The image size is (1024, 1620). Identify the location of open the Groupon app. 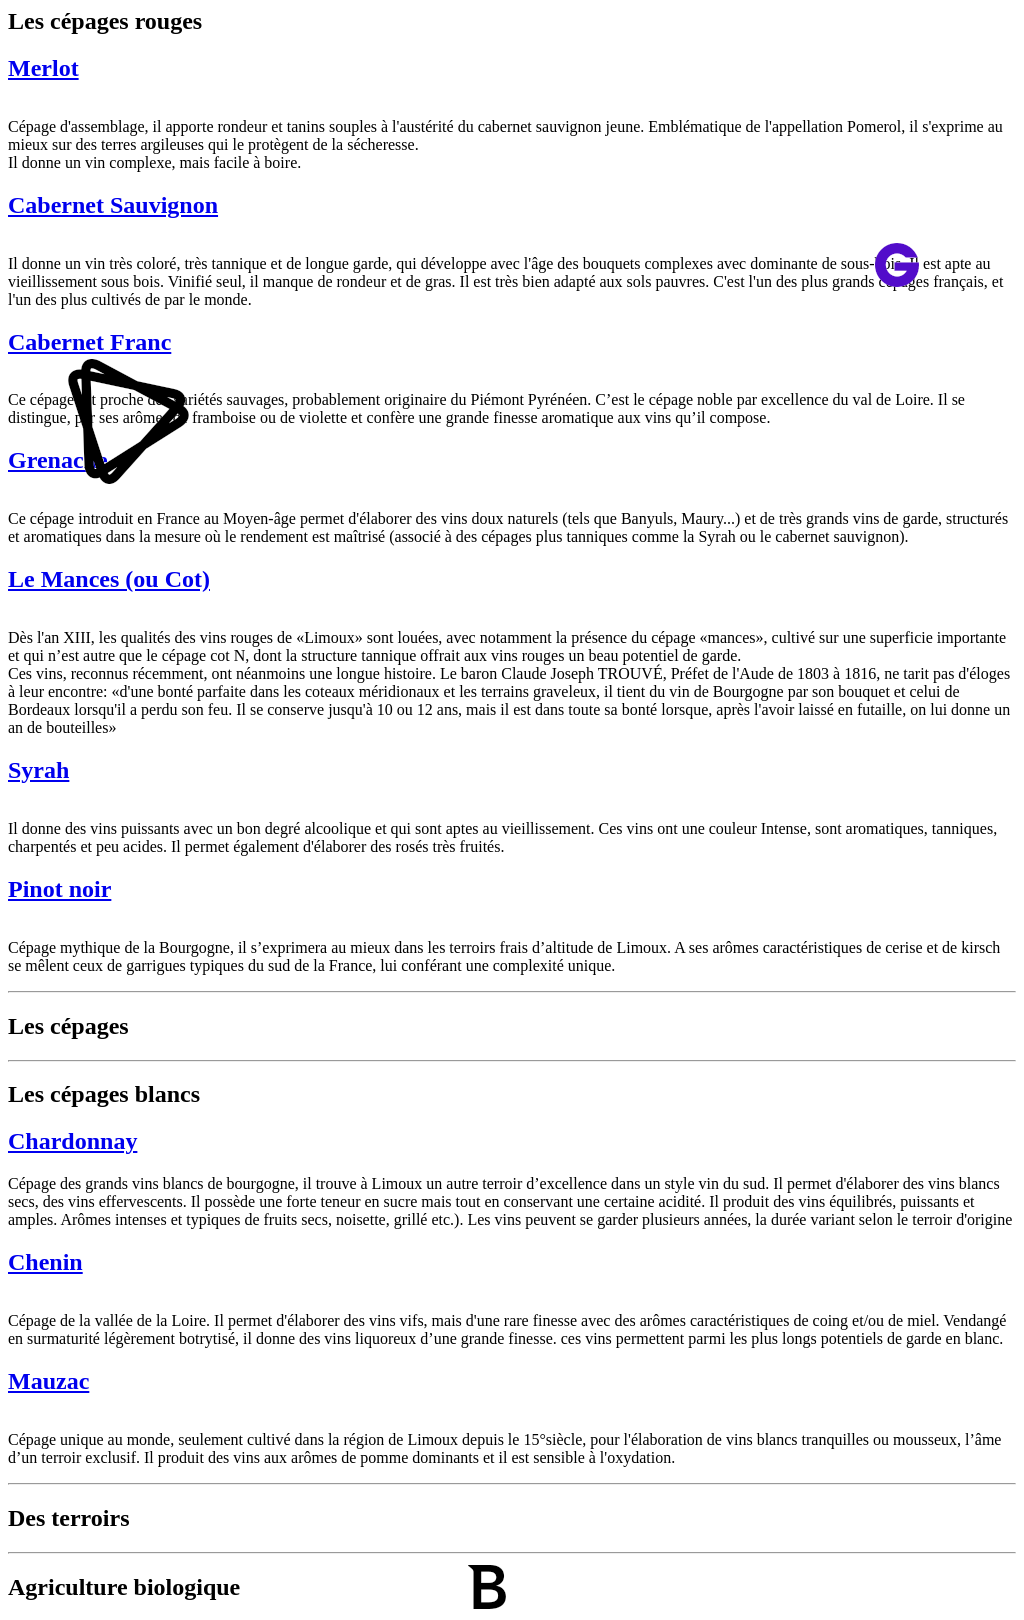
(897, 265).